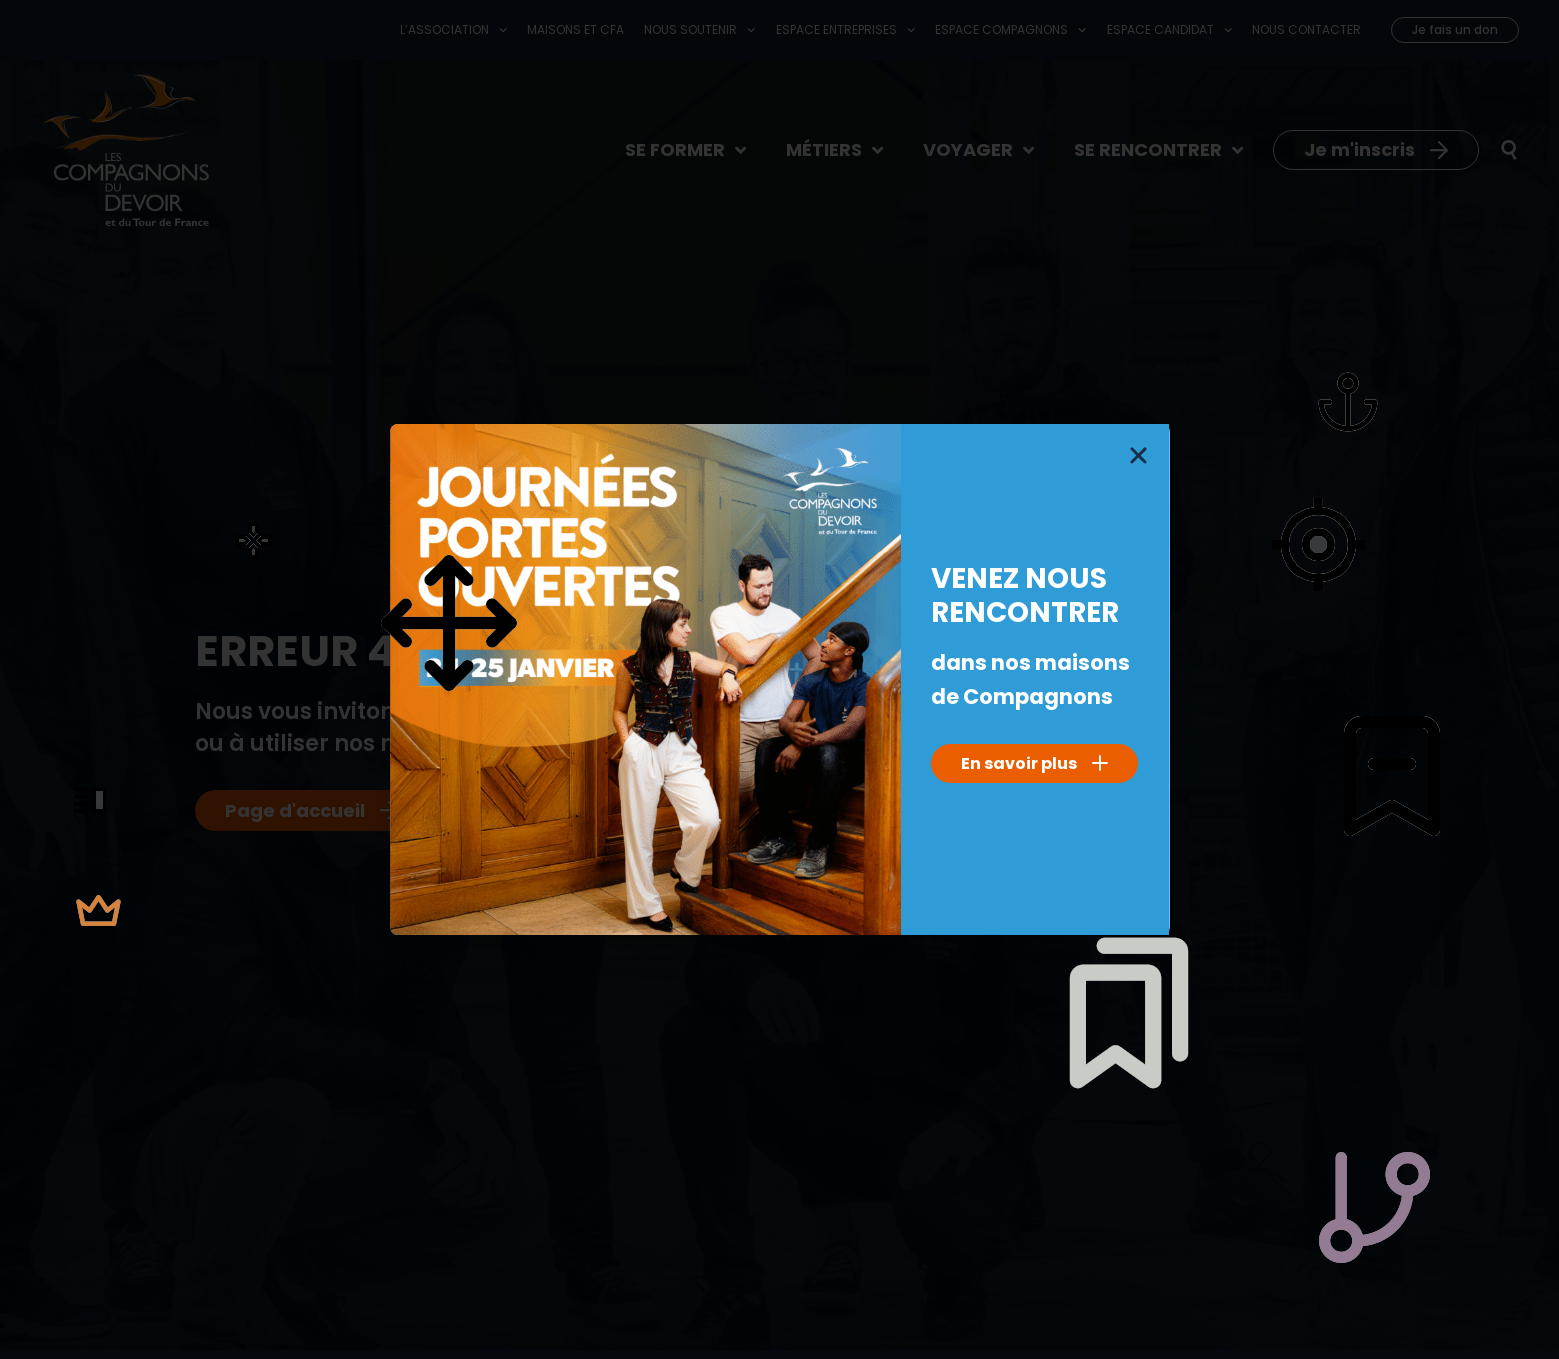 This screenshot has width=1559, height=1359. What do you see at coordinates (1392, 776) in the screenshot?
I see `remove from saved bookmarks` at bounding box center [1392, 776].